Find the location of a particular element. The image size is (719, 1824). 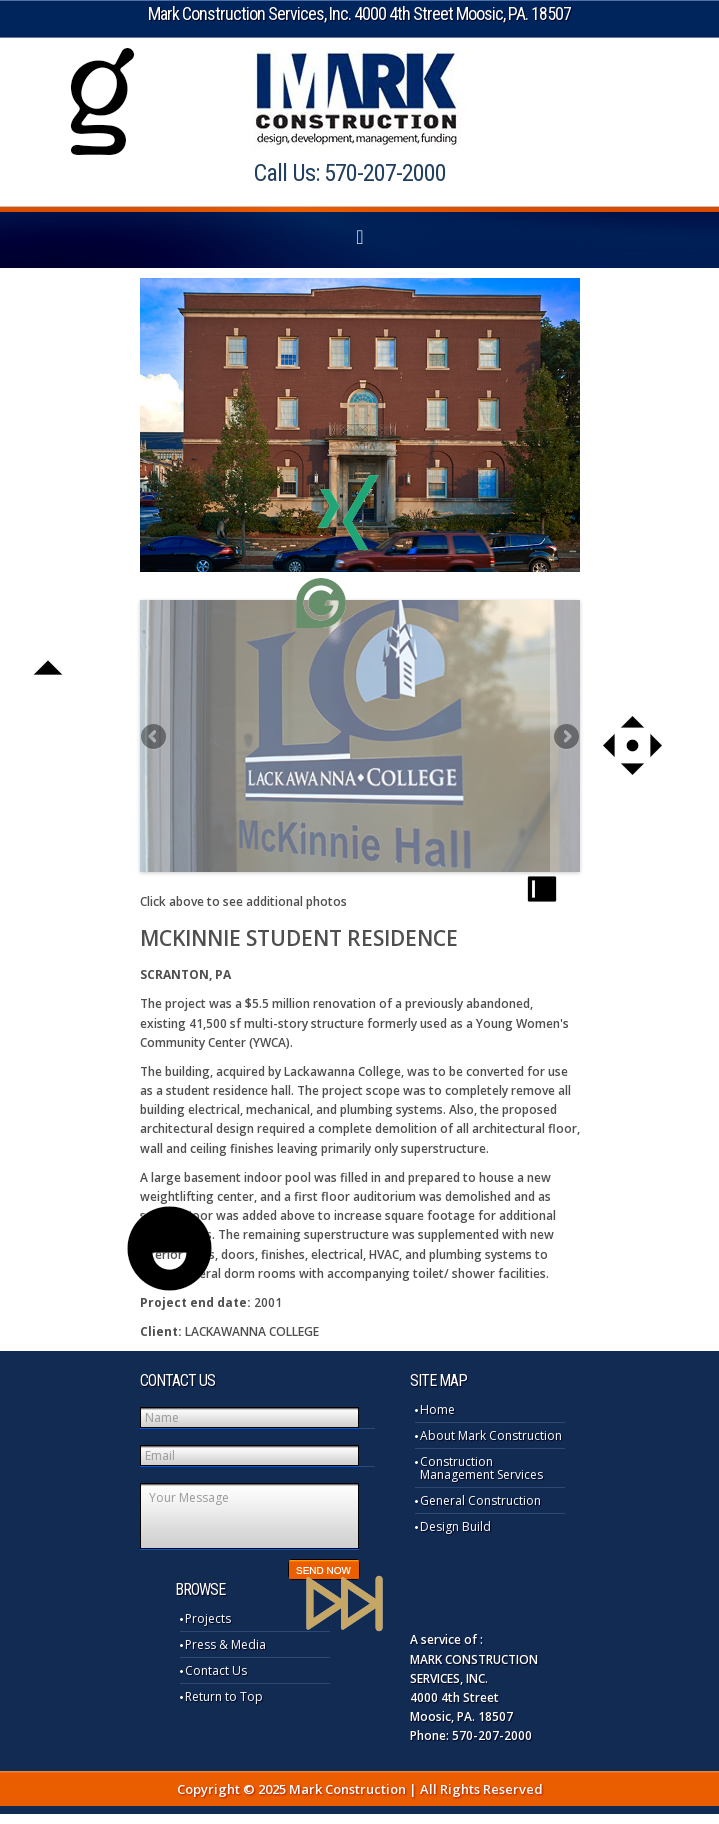

toggle left sidebar panel is located at coordinates (542, 889).